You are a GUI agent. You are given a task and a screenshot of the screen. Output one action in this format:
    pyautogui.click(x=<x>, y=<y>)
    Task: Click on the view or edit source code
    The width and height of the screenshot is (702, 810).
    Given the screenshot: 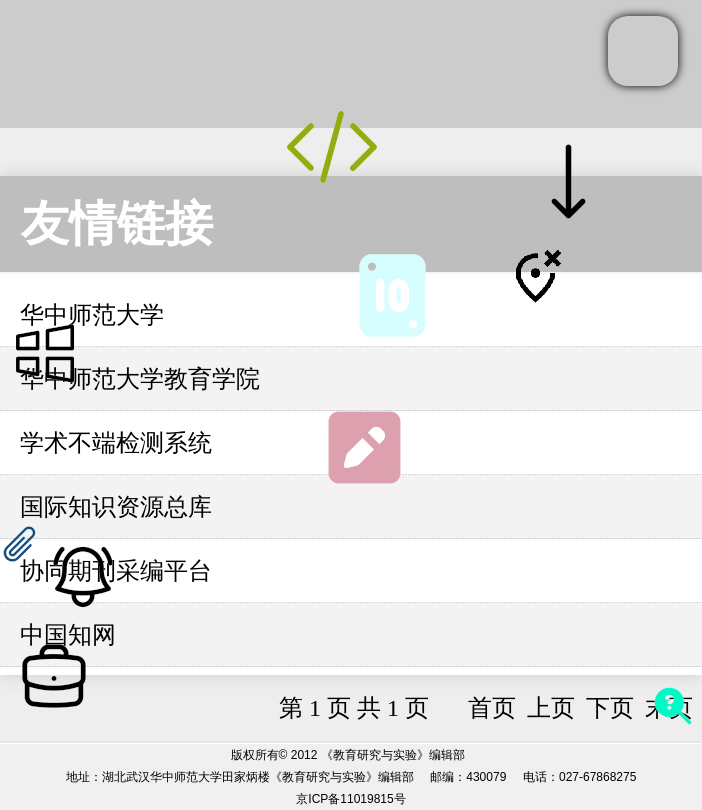 What is the action you would take?
    pyautogui.click(x=332, y=147)
    